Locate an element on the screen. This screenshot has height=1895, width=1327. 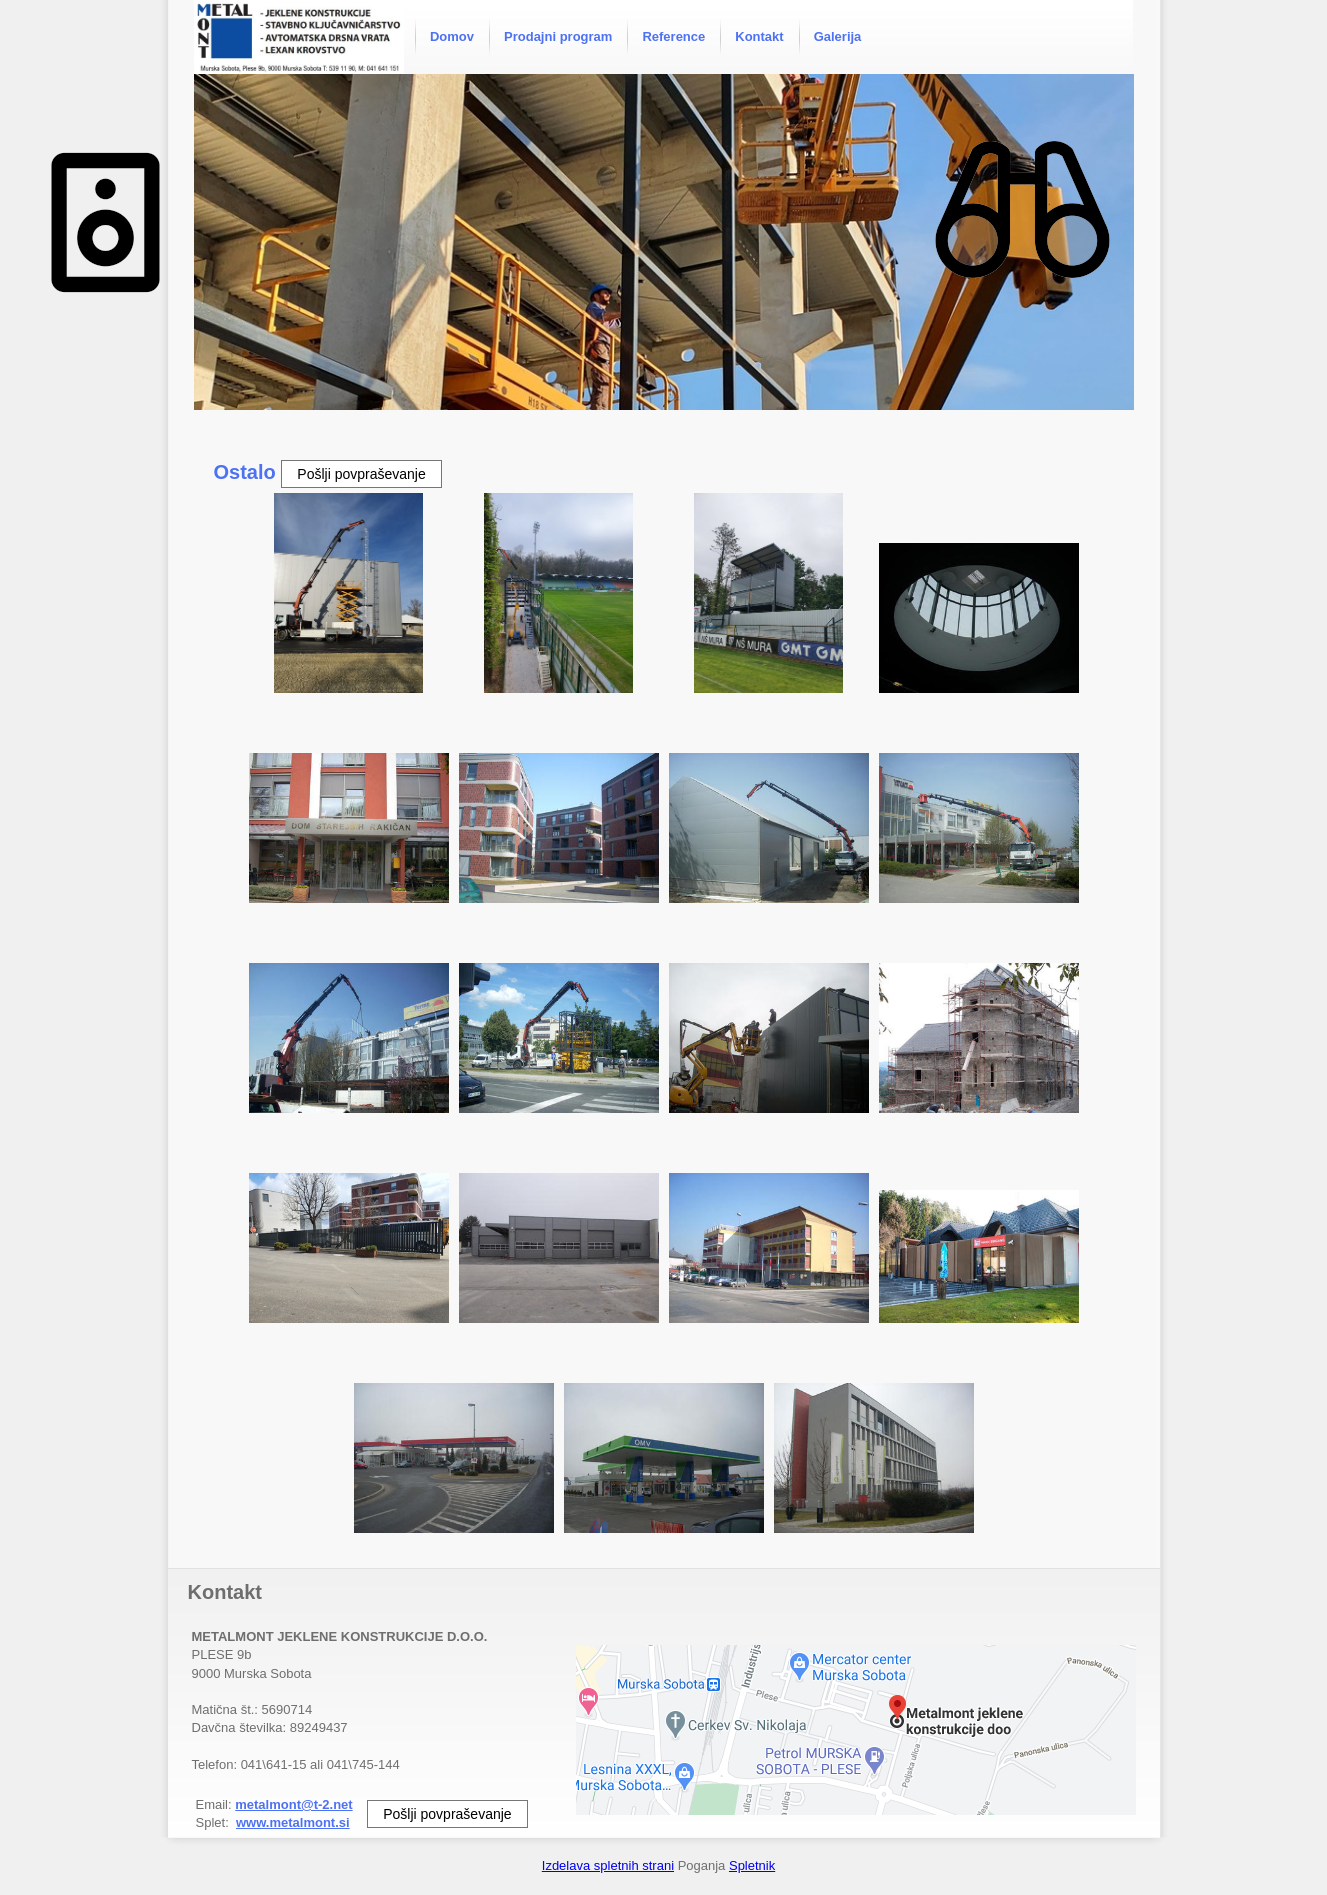
search or explore content is located at coordinates (1022, 209).